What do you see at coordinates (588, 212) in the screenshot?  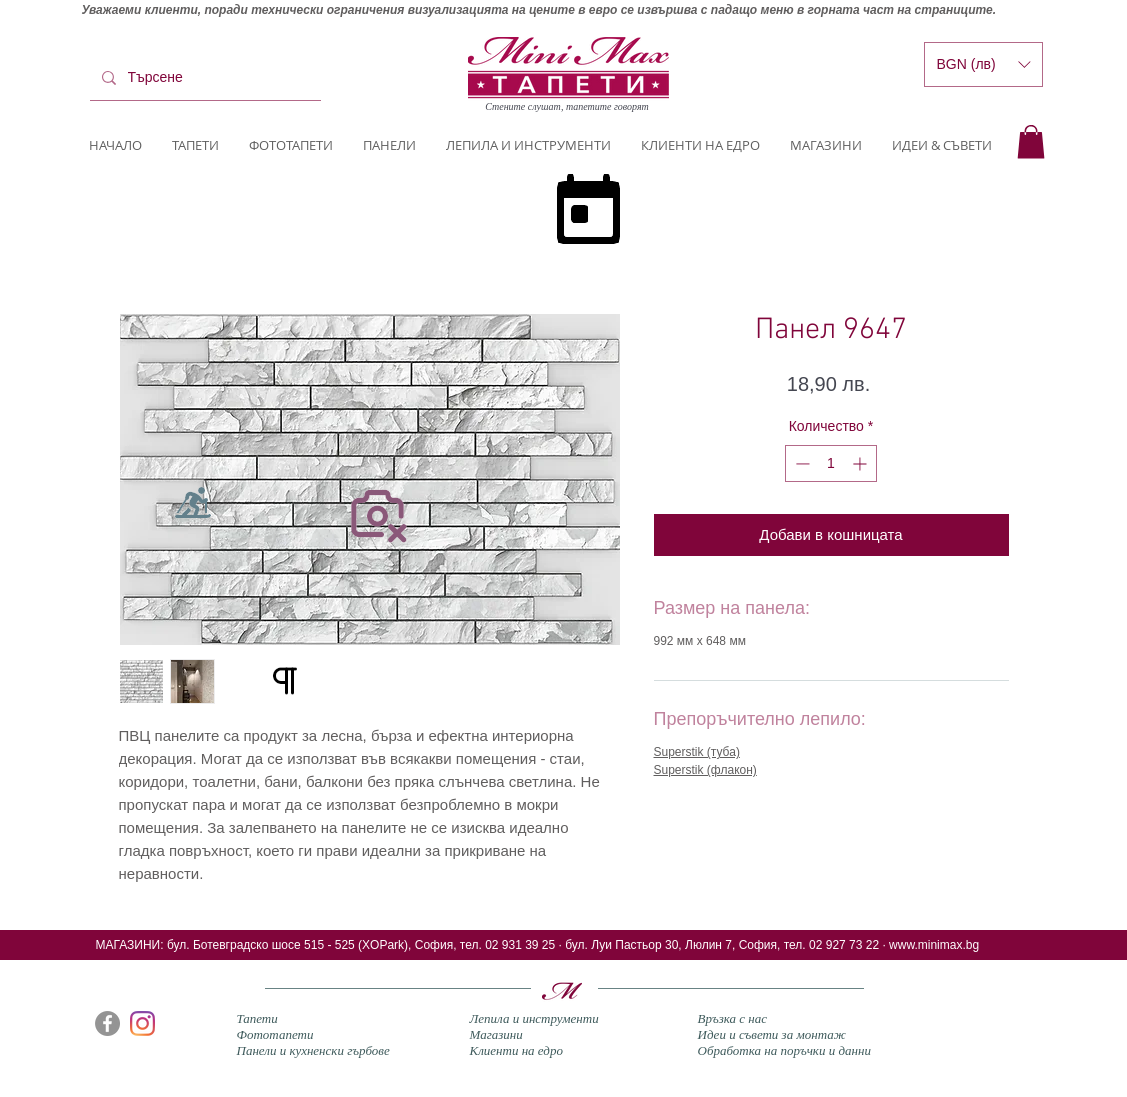 I see `view today's date or events` at bounding box center [588, 212].